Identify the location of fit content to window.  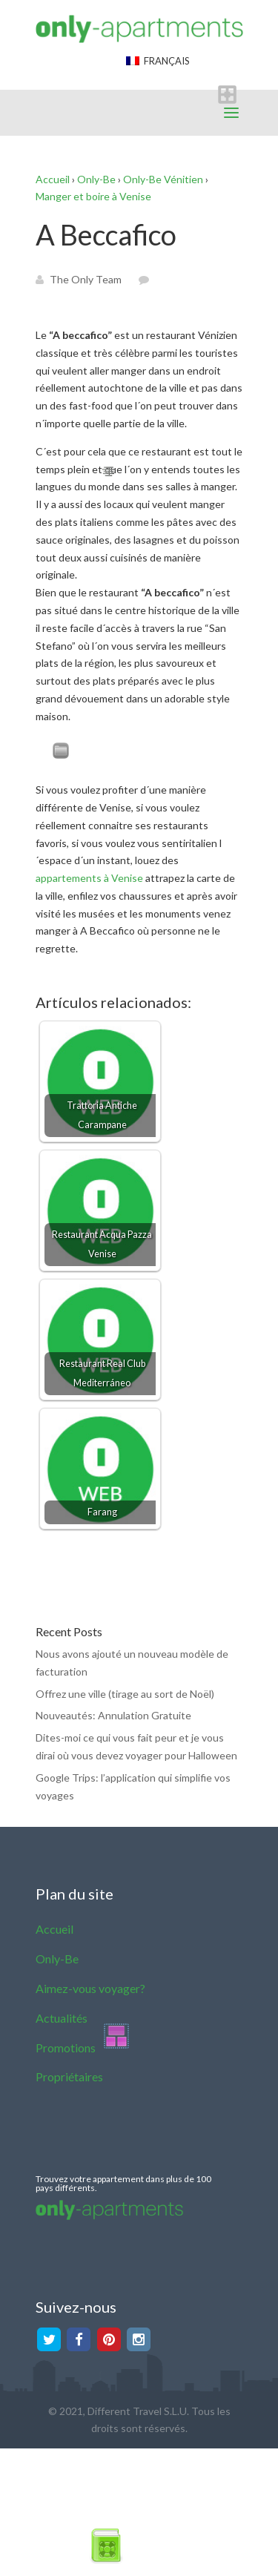
(227, 94).